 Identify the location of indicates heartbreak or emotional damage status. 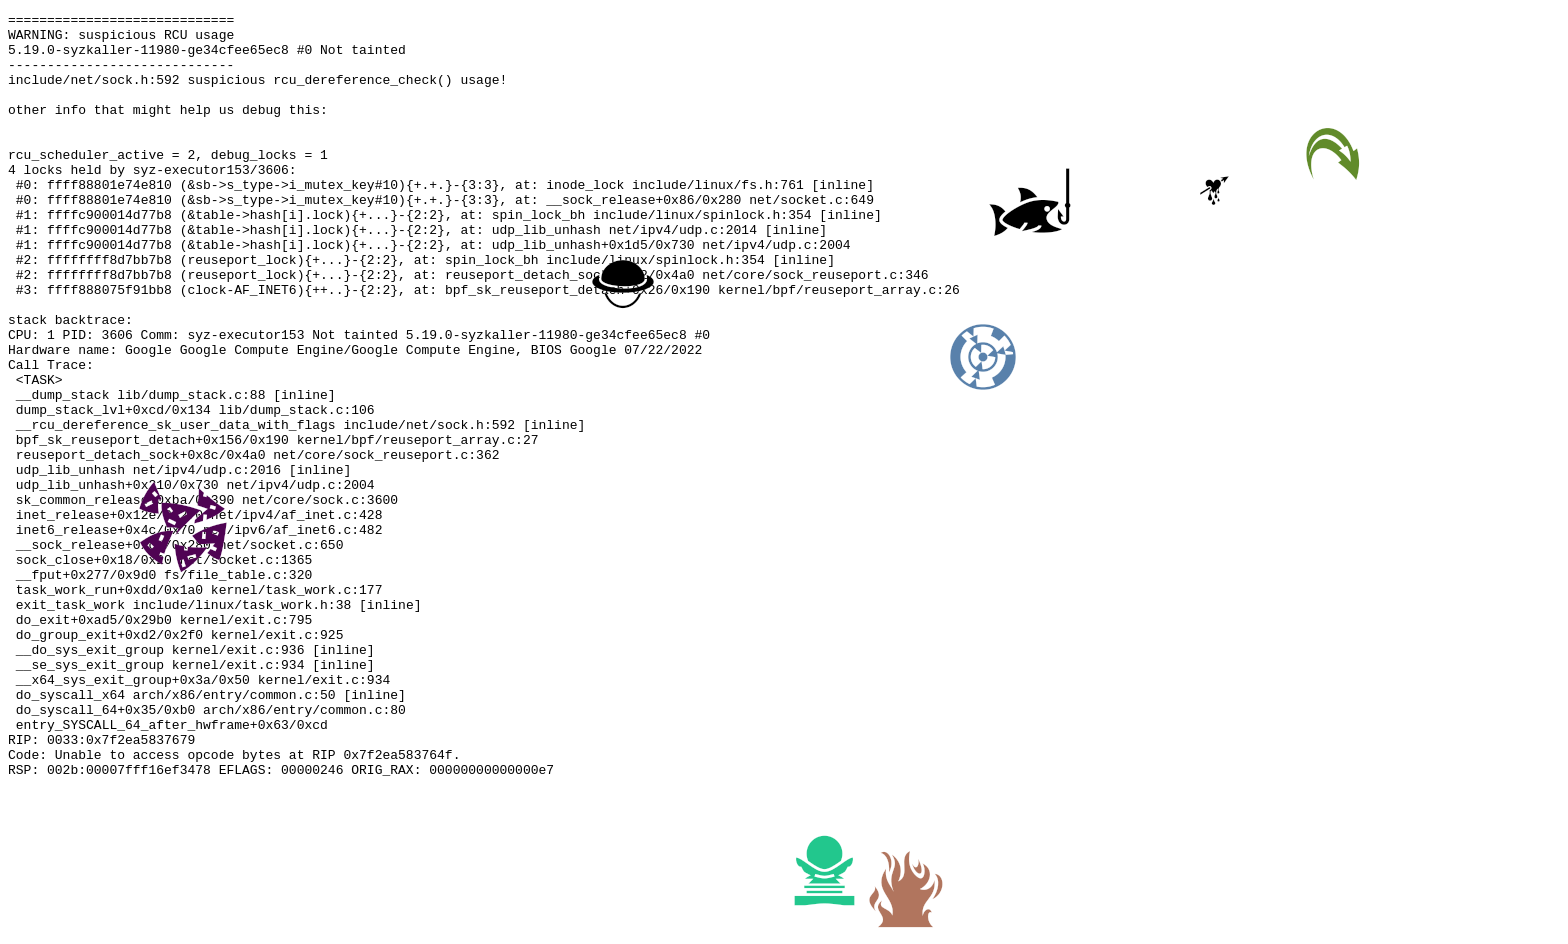
(1214, 190).